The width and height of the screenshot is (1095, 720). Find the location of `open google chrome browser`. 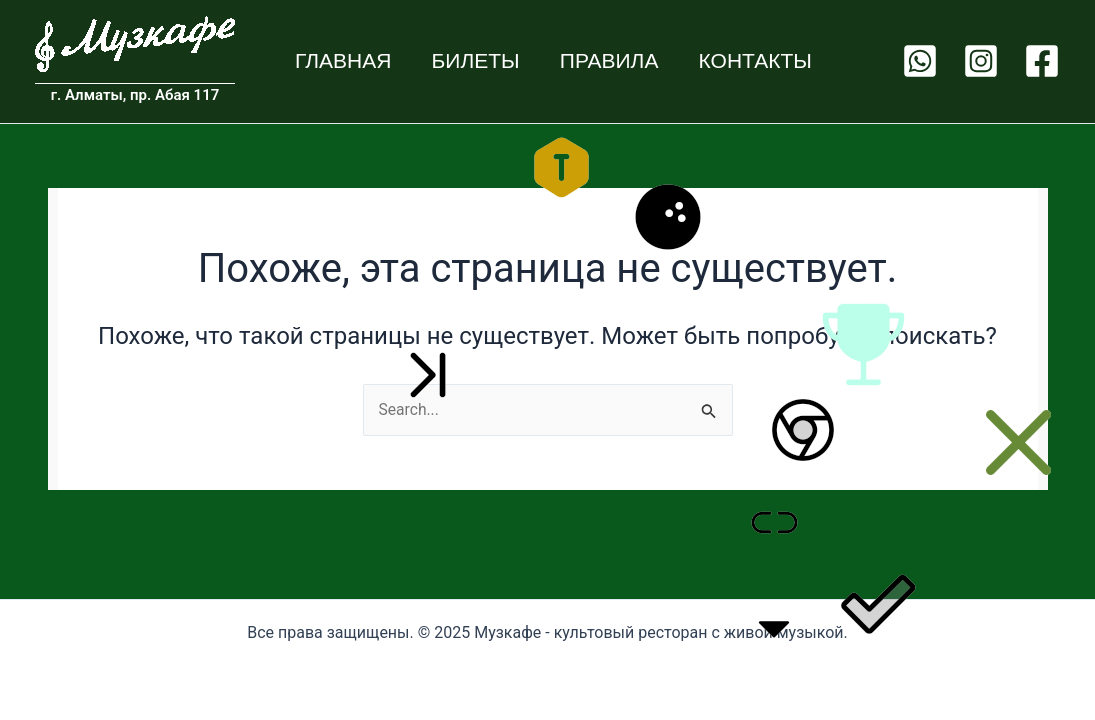

open google chrome browser is located at coordinates (803, 430).